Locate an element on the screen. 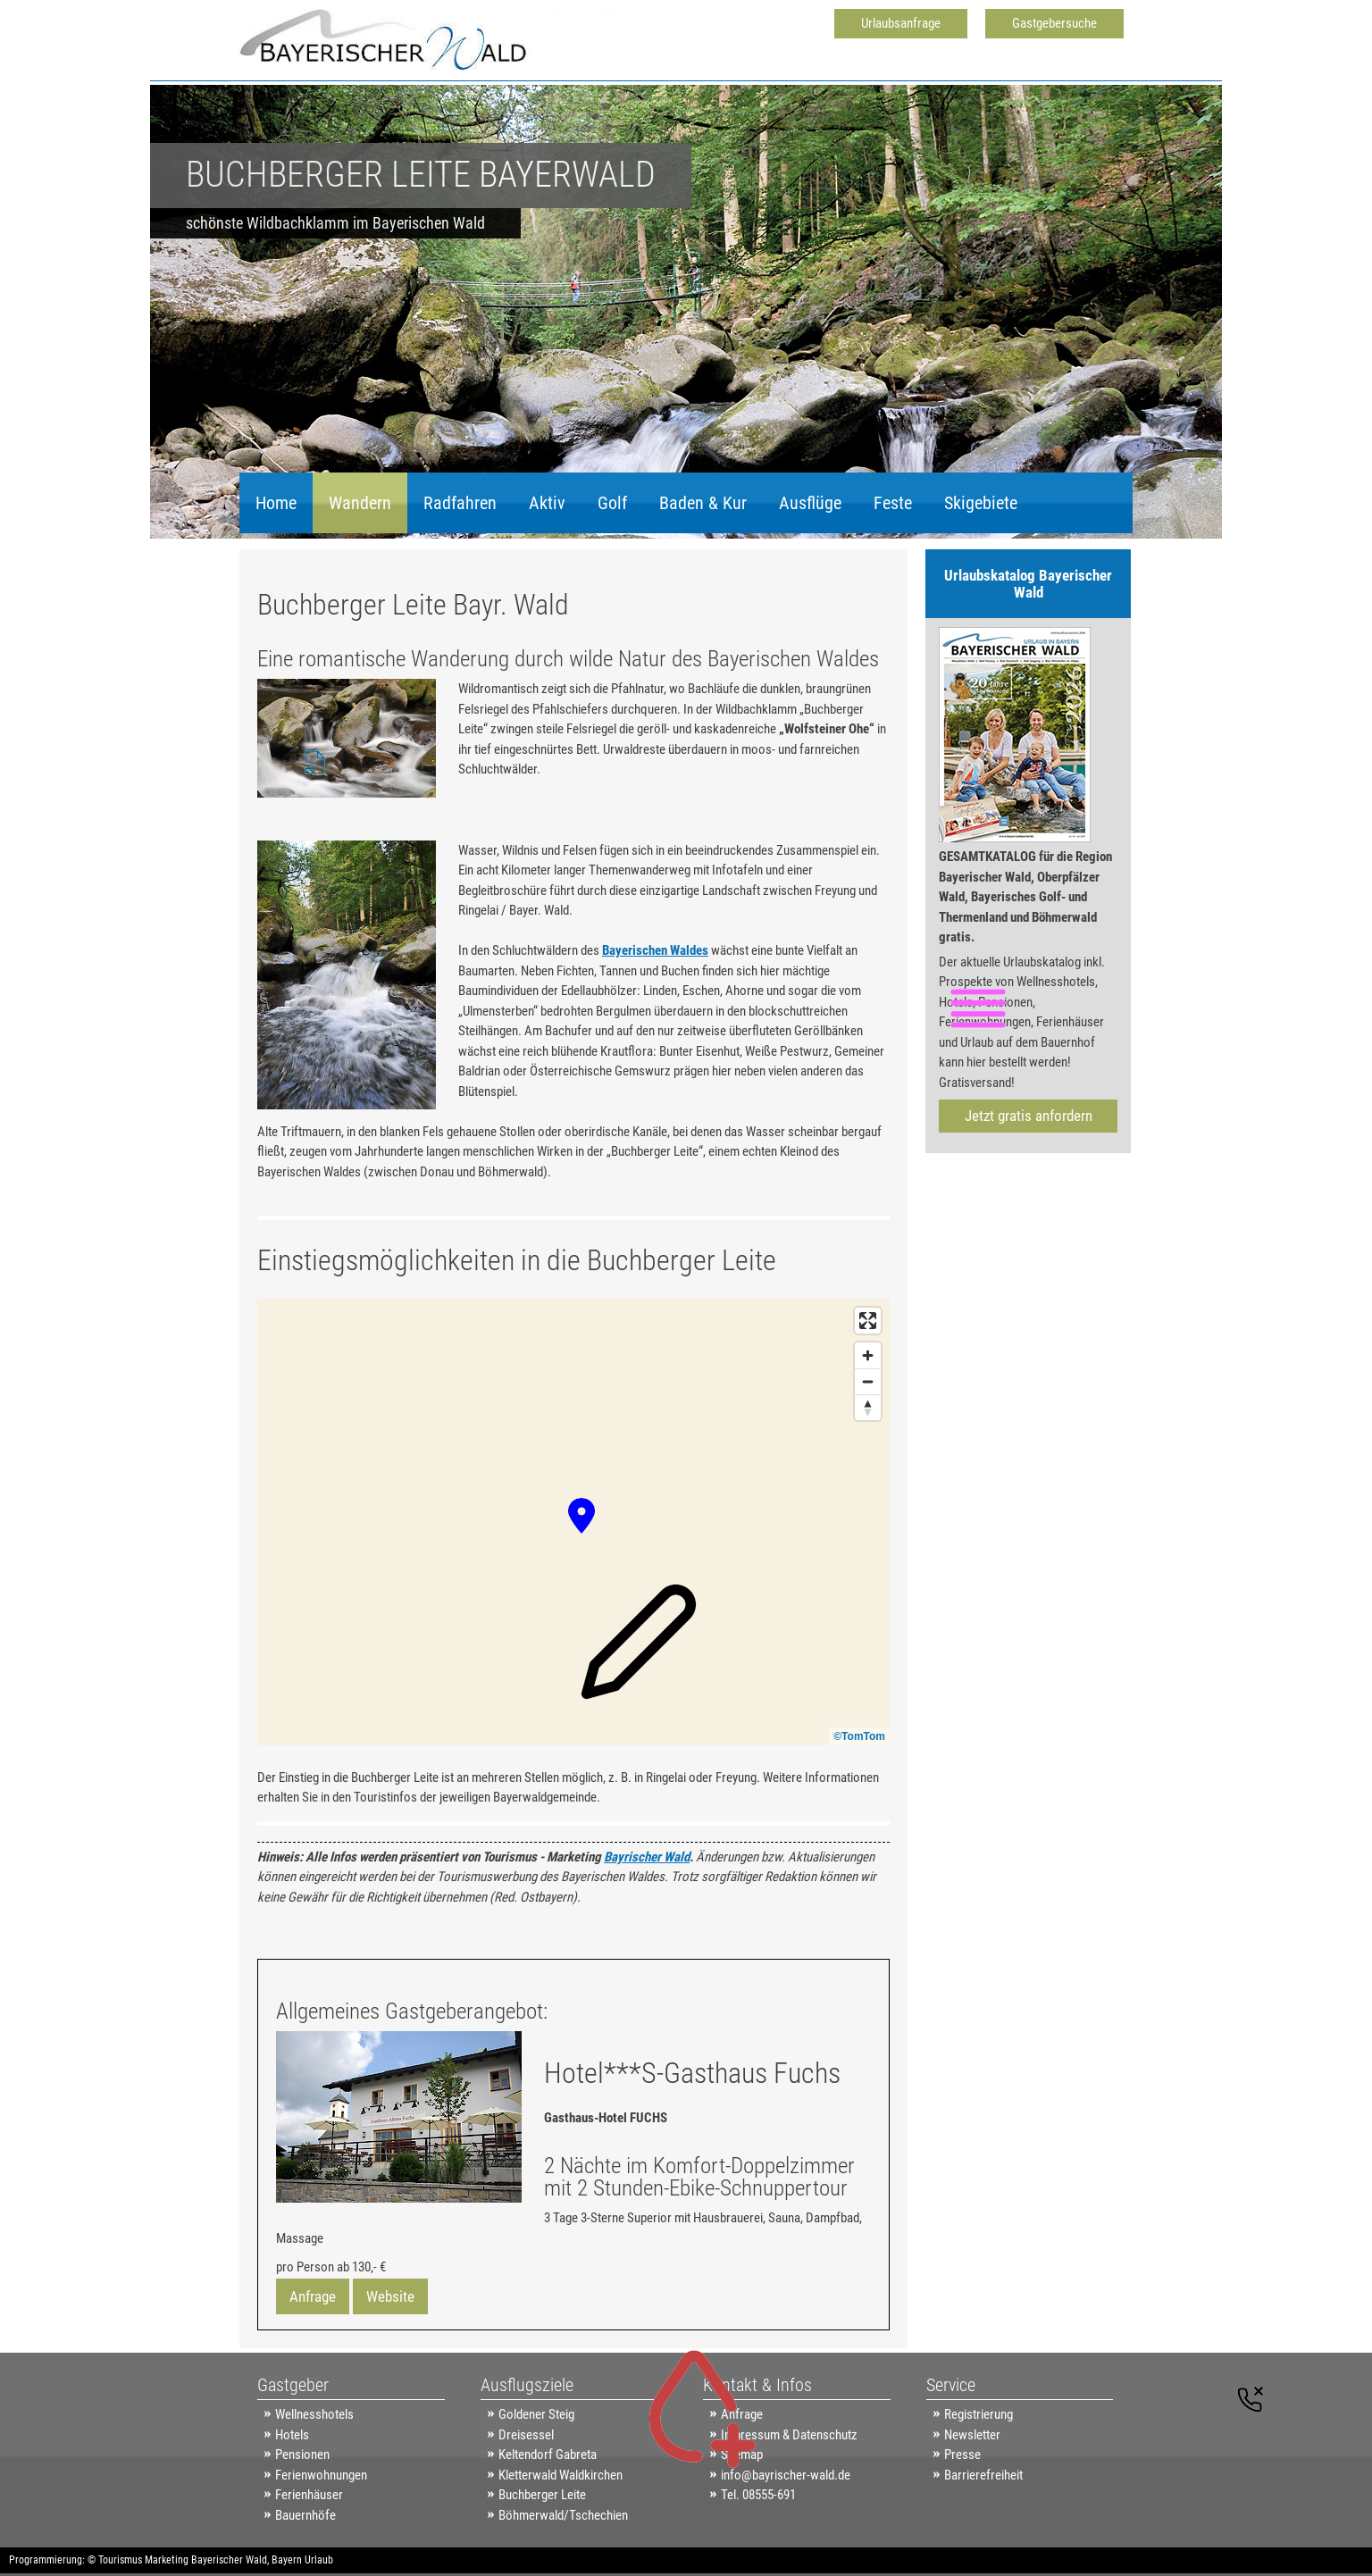 The image size is (1372, 2576). justify text alignment is located at coordinates (978, 1008).